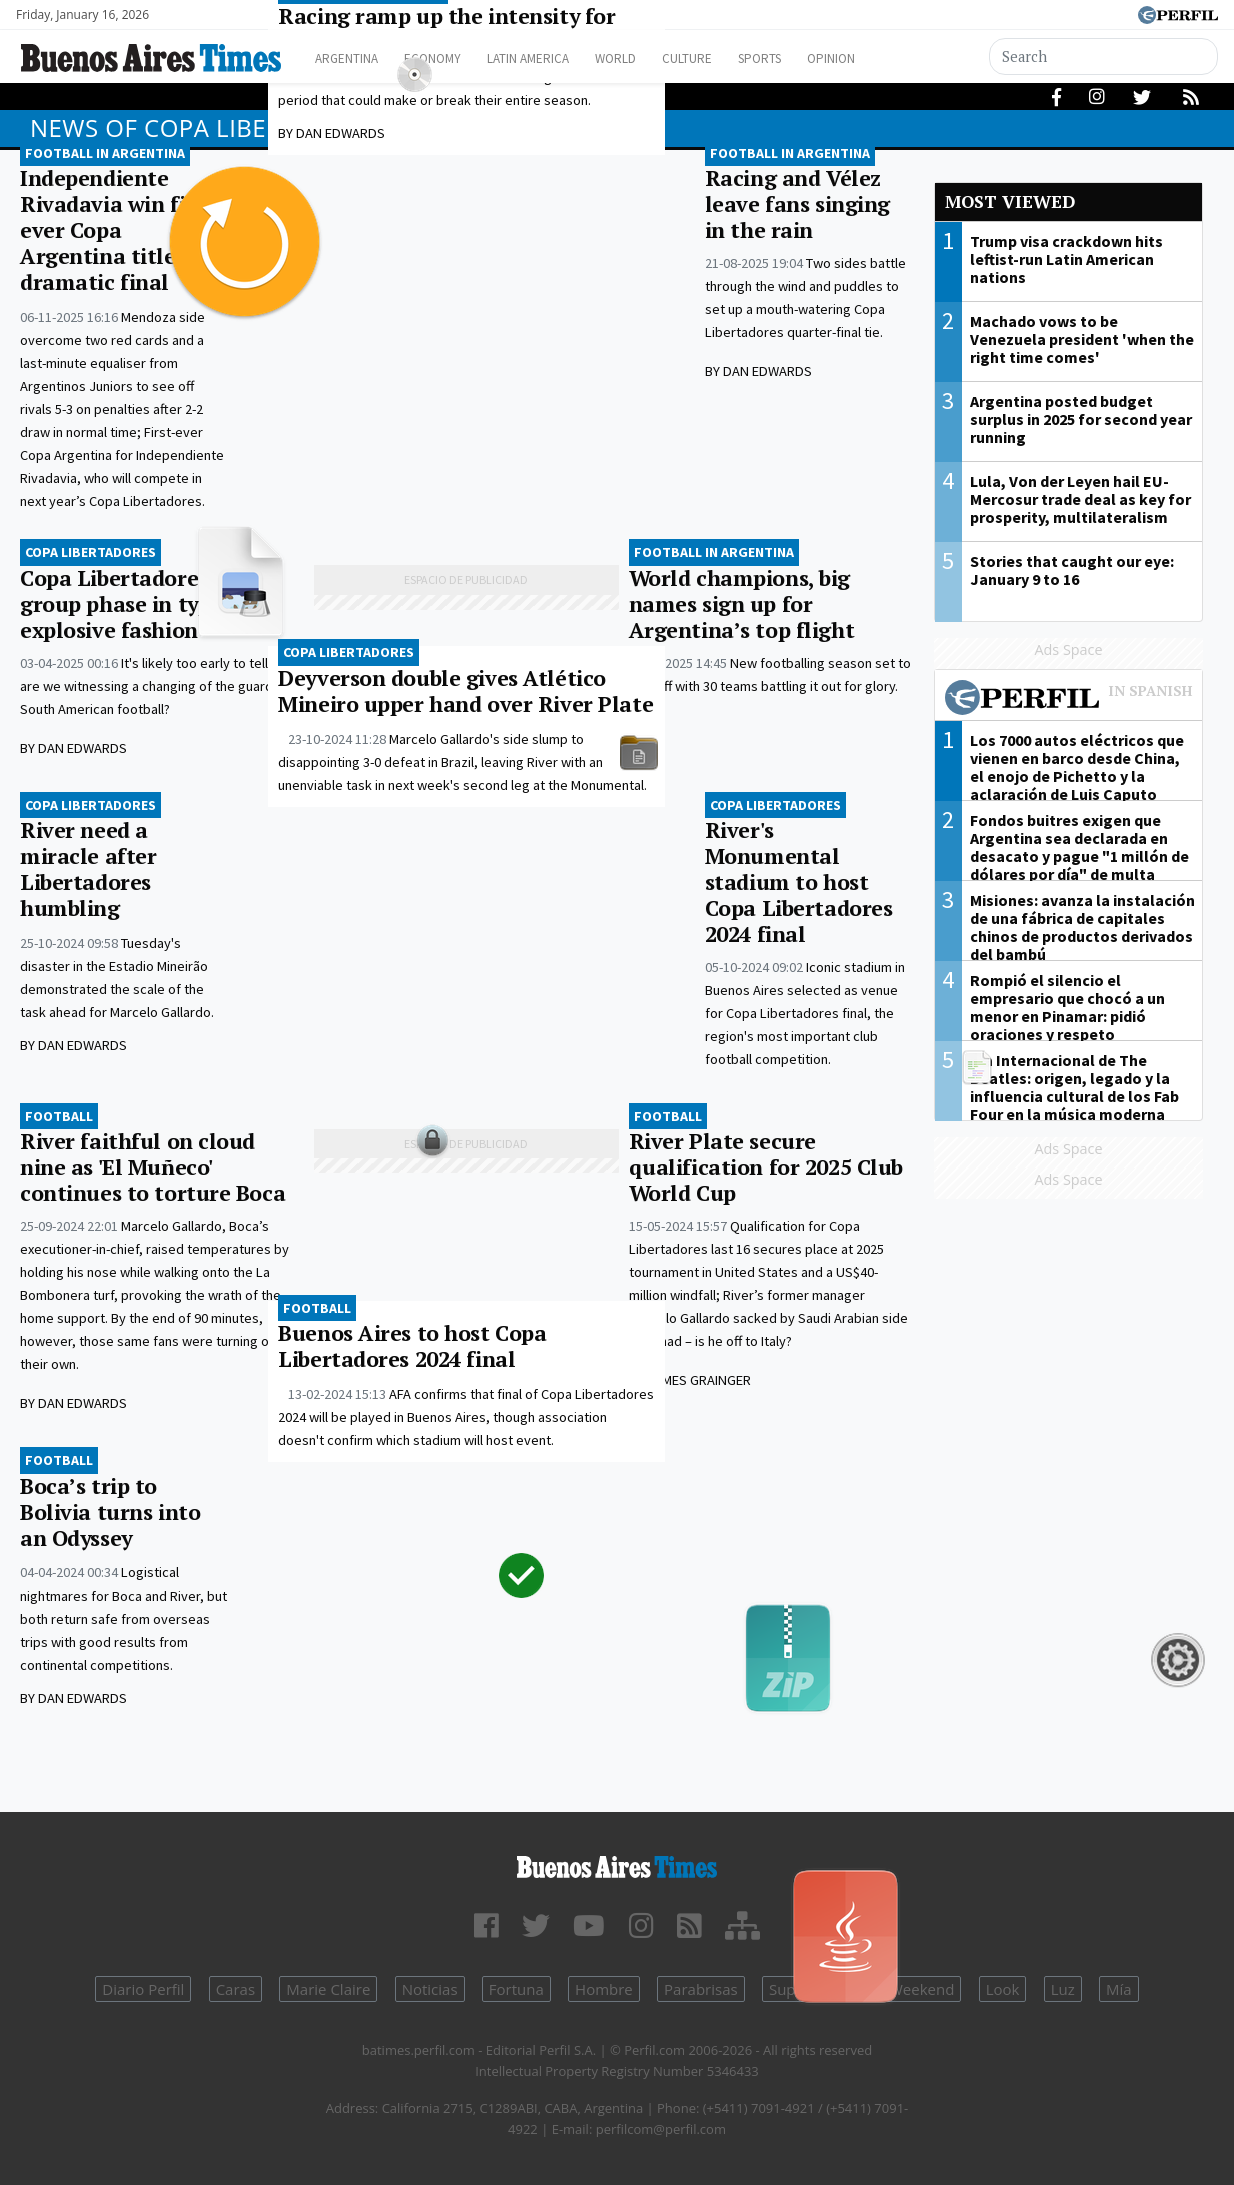  I want to click on a generic image file, so click(240, 583).